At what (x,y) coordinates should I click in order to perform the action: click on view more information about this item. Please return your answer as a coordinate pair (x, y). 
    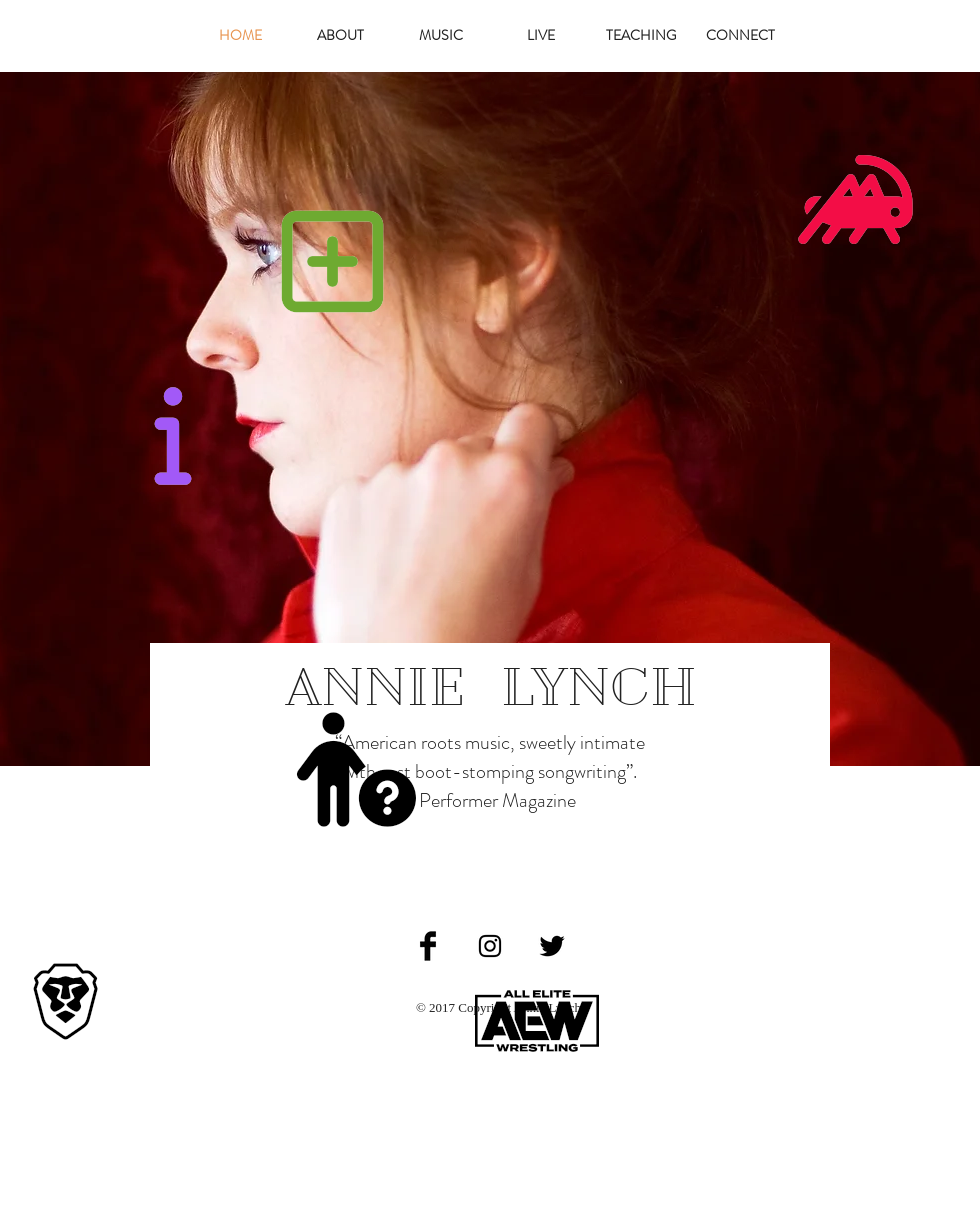
    Looking at the image, I should click on (173, 436).